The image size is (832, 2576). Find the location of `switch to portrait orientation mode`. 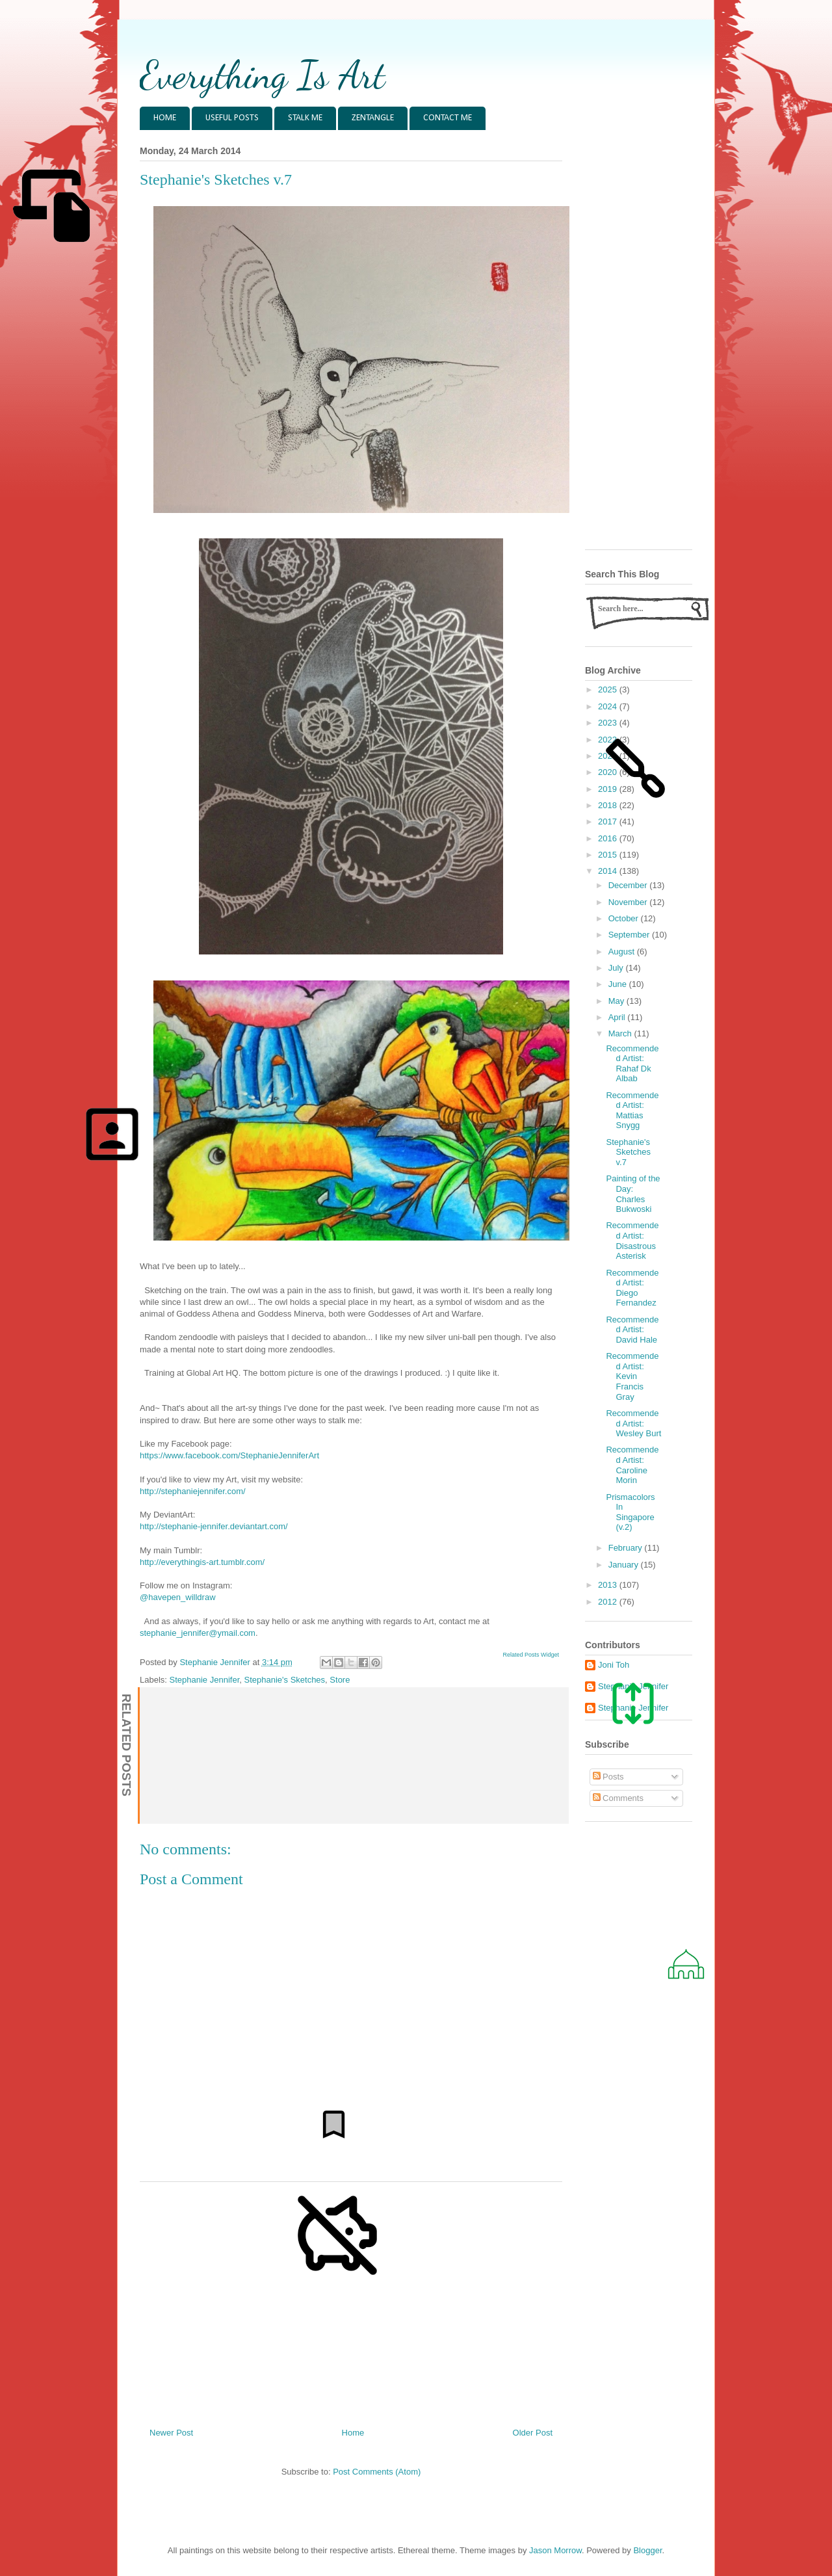

switch to portrait orientation mode is located at coordinates (112, 1134).